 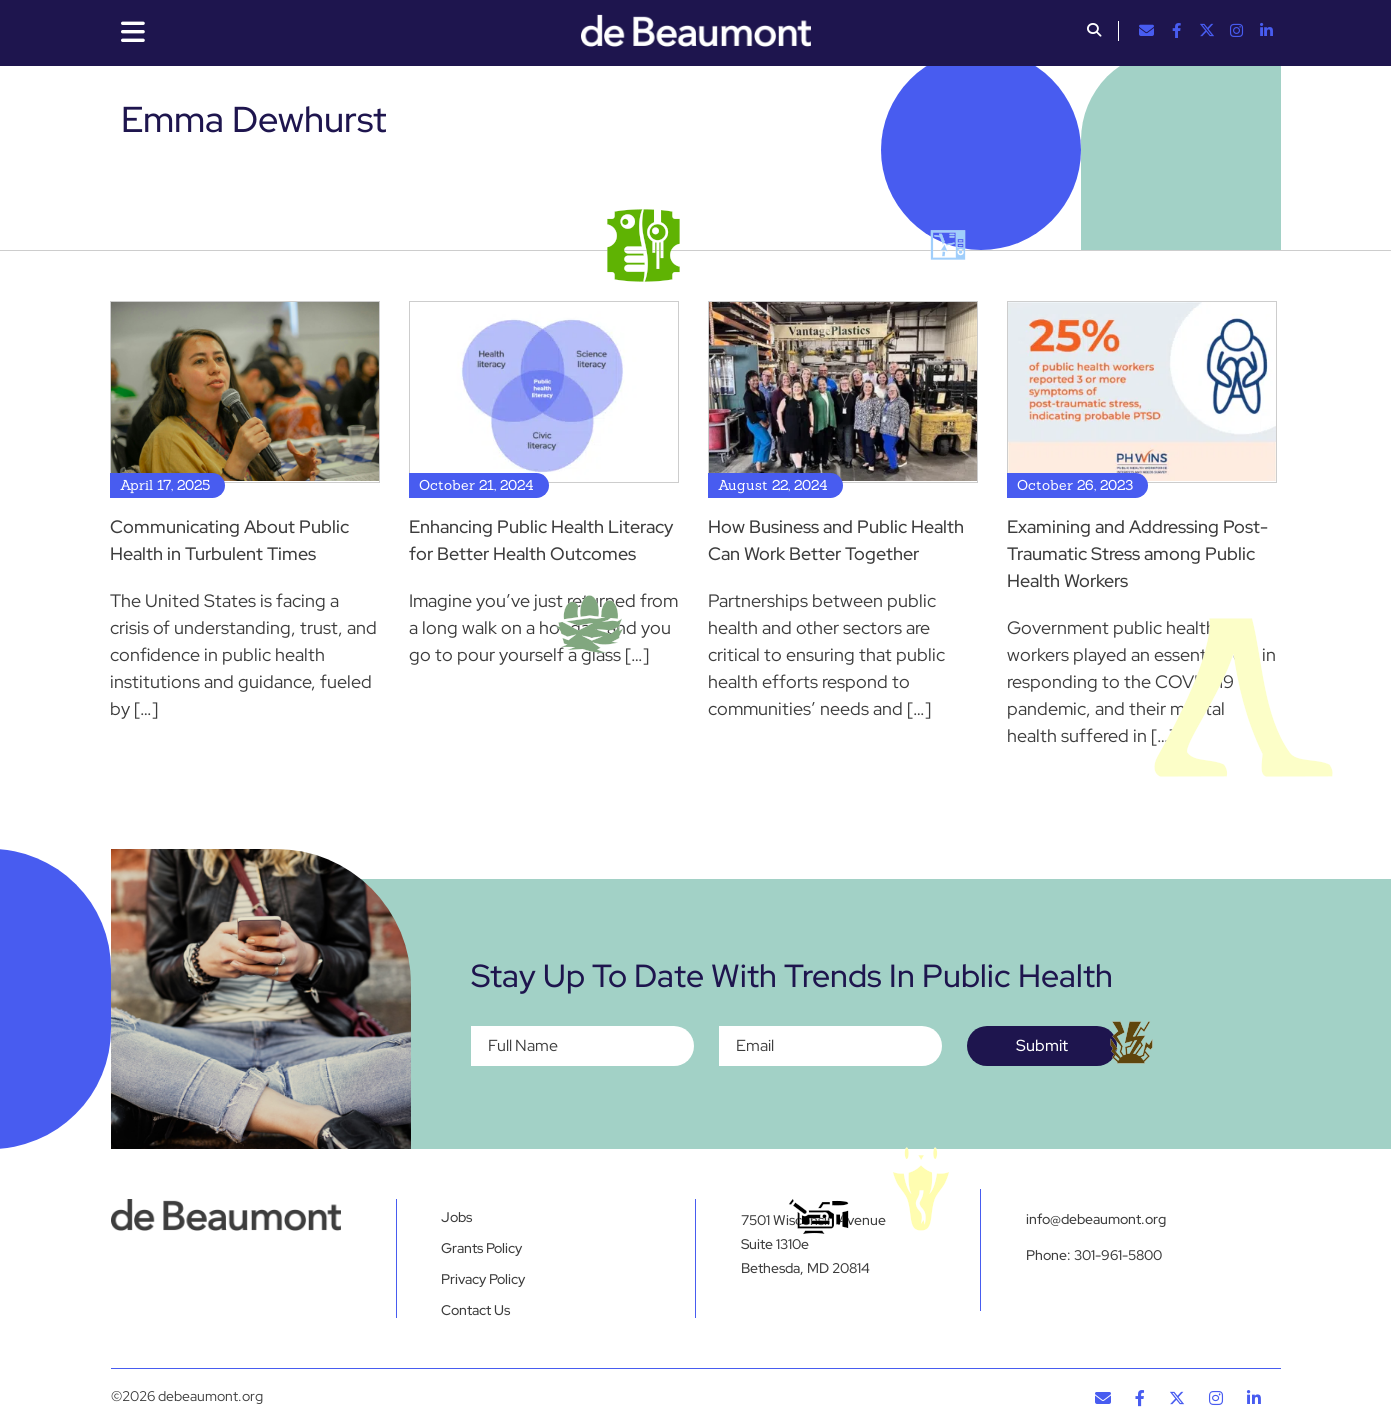 I want to click on access GPS navigation or location tracking, so click(x=948, y=245).